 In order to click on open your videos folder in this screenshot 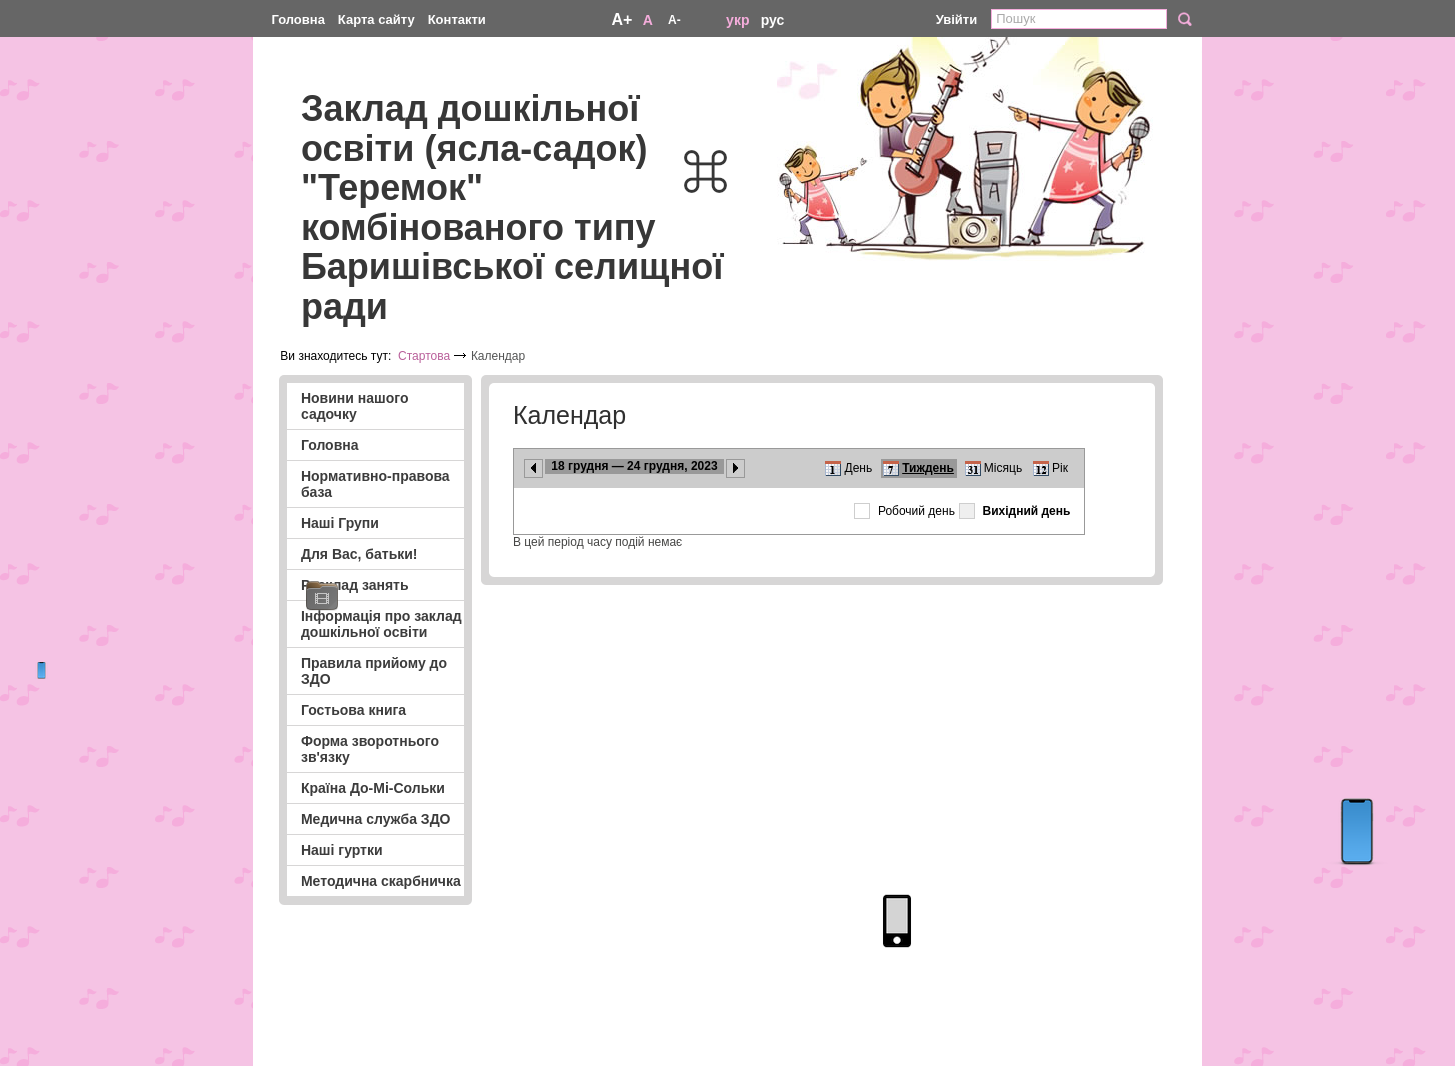, I will do `click(322, 595)`.